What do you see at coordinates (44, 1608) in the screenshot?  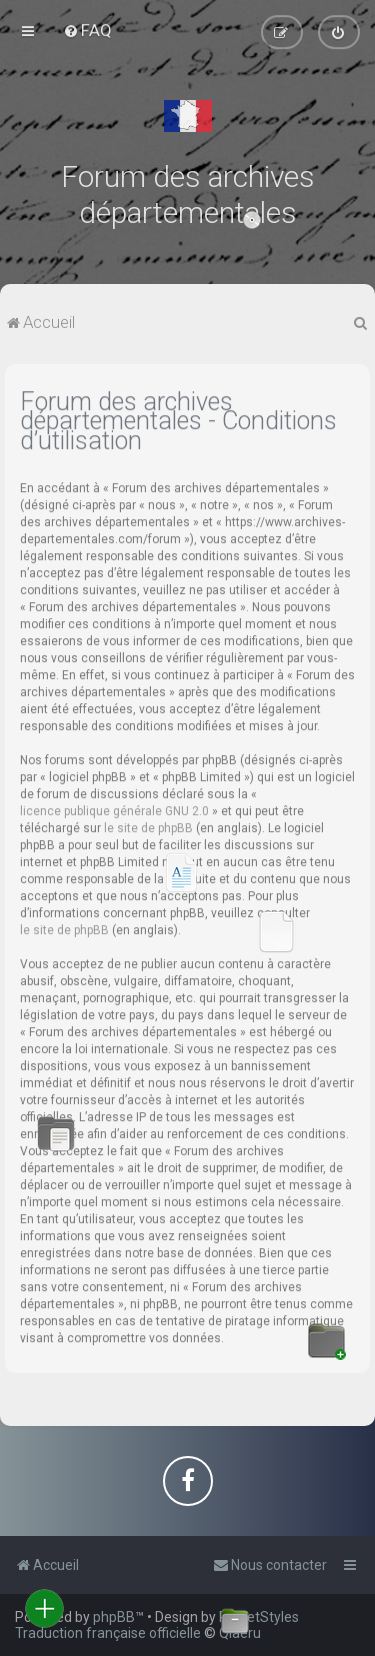 I see `add a new item to a list` at bounding box center [44, 1608].